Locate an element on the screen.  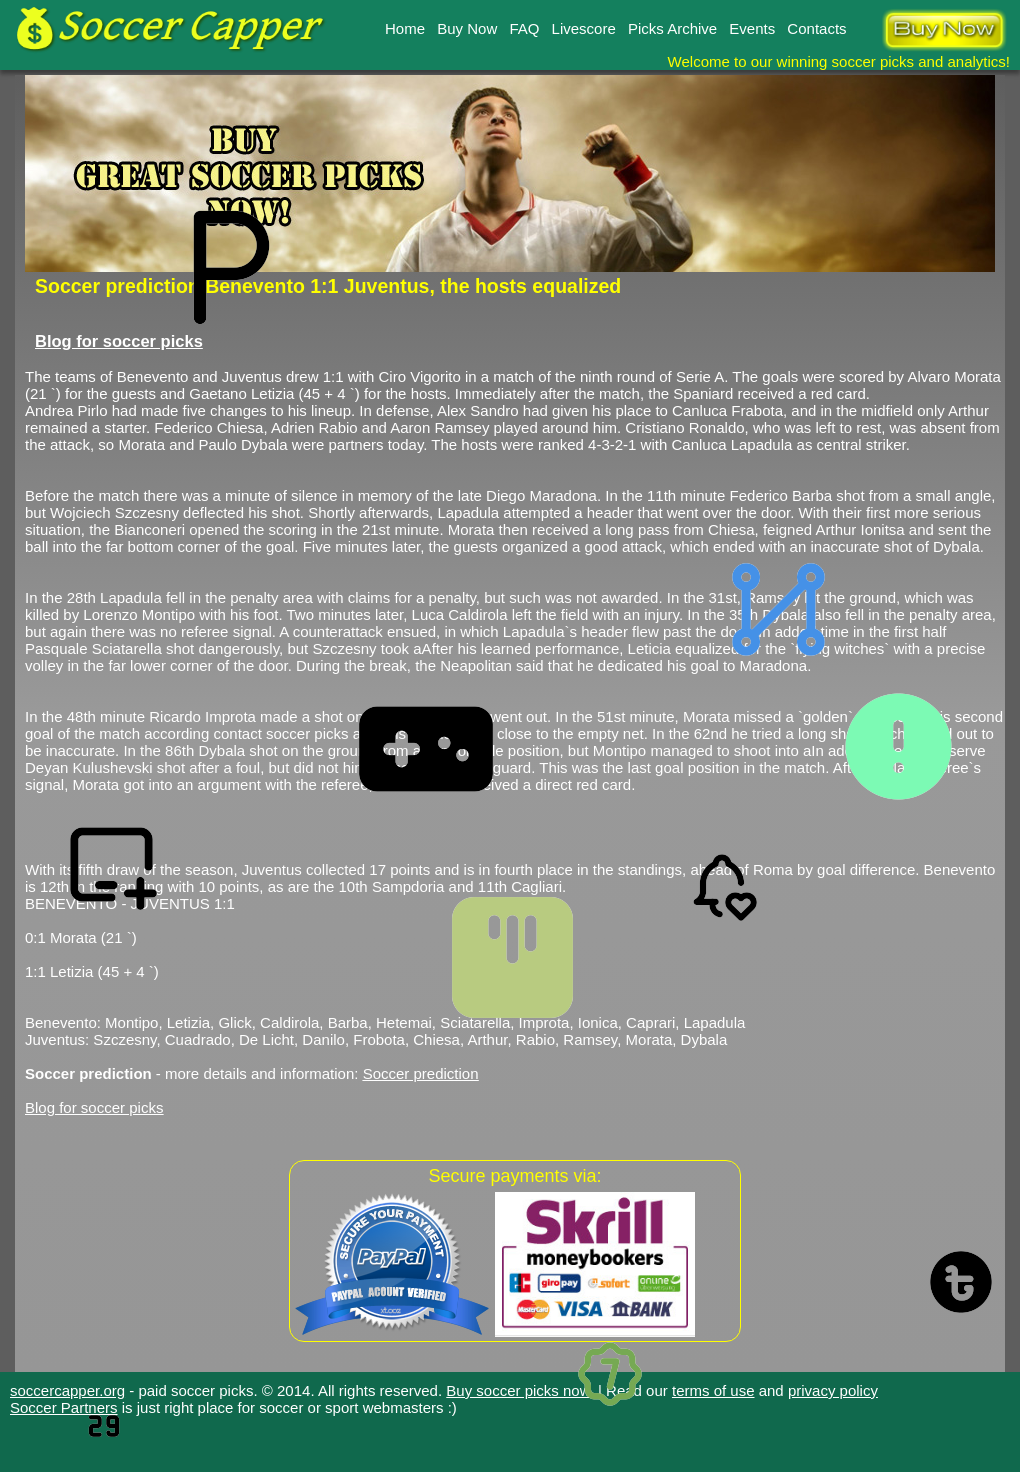
align content to top center of container is located at coordinates (512, 957).